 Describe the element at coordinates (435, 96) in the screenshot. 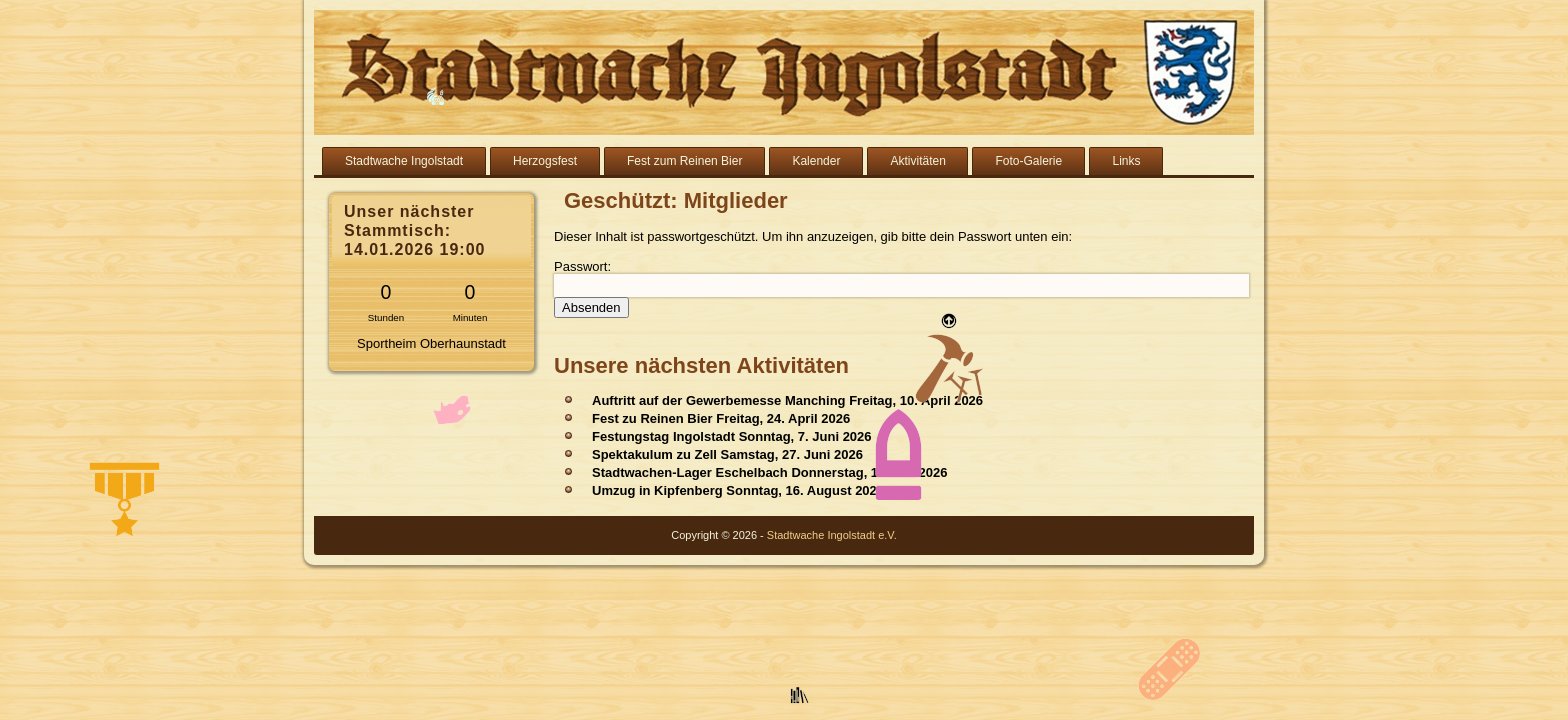

I see `indicates harvest or abundance theme` at that location.